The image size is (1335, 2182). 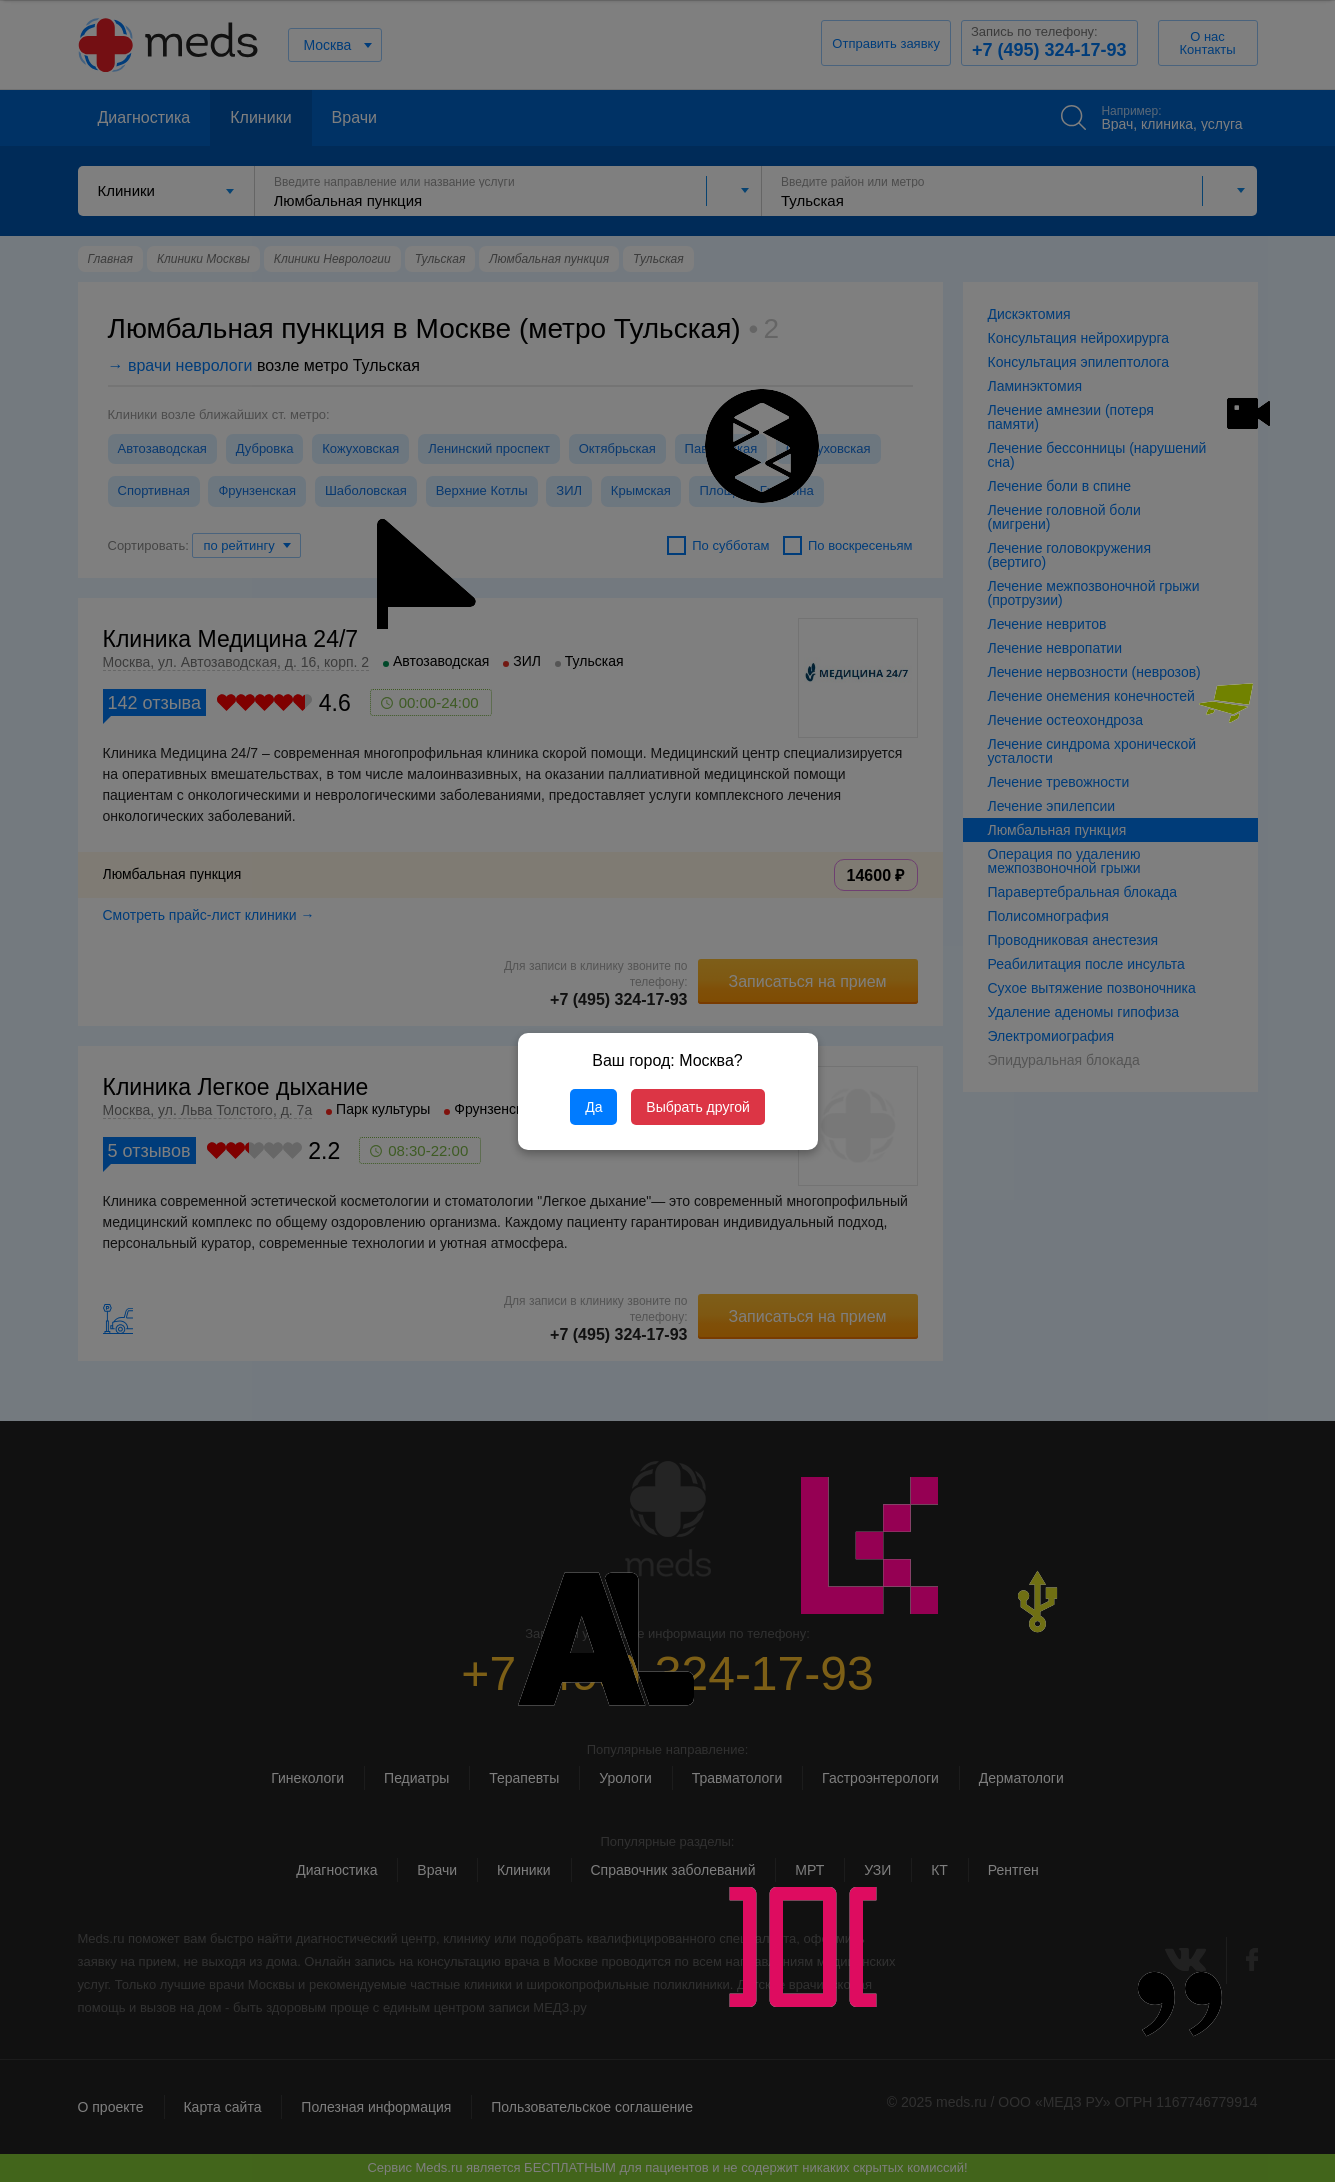 I want to click on open scrapbox app, so click(x=762, y=446).